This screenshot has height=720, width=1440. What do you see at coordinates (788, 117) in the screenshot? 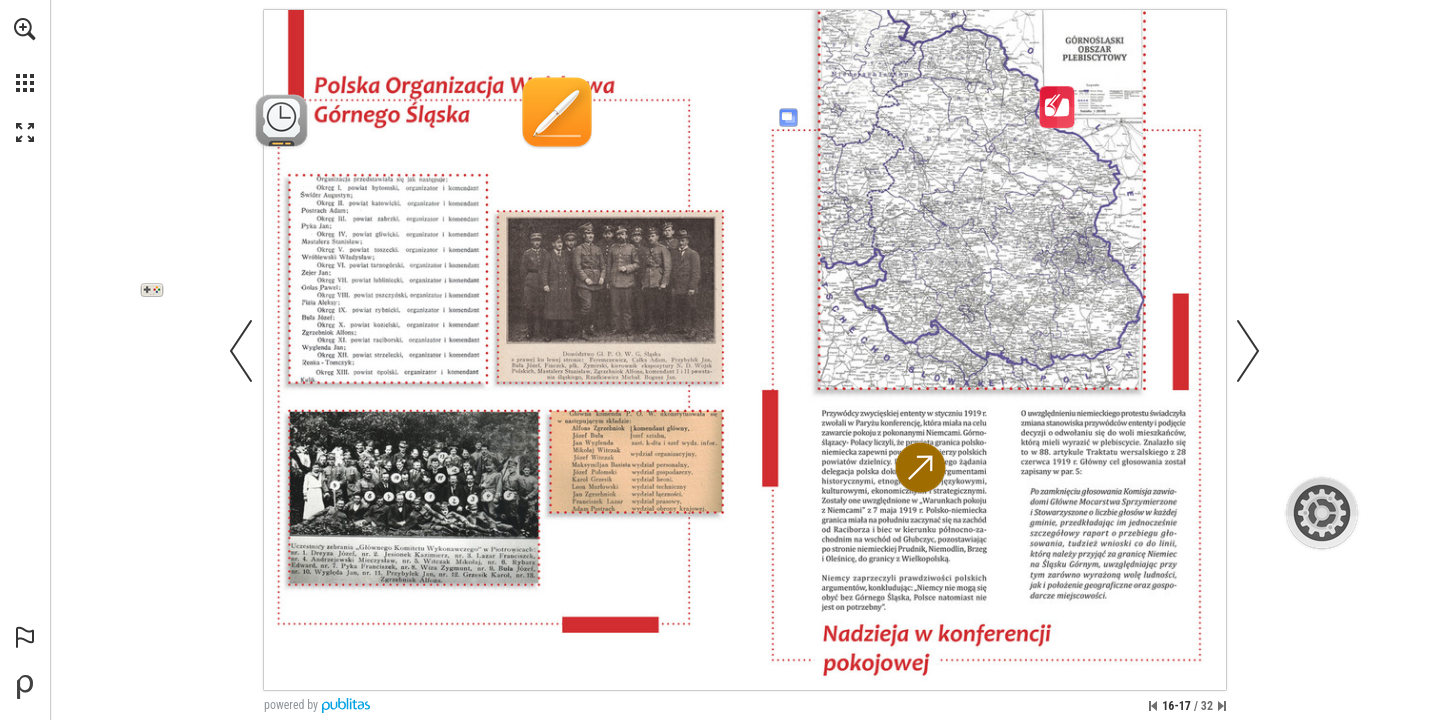
I see `manage startup applications and session settings` at bounding box center [788, 117].